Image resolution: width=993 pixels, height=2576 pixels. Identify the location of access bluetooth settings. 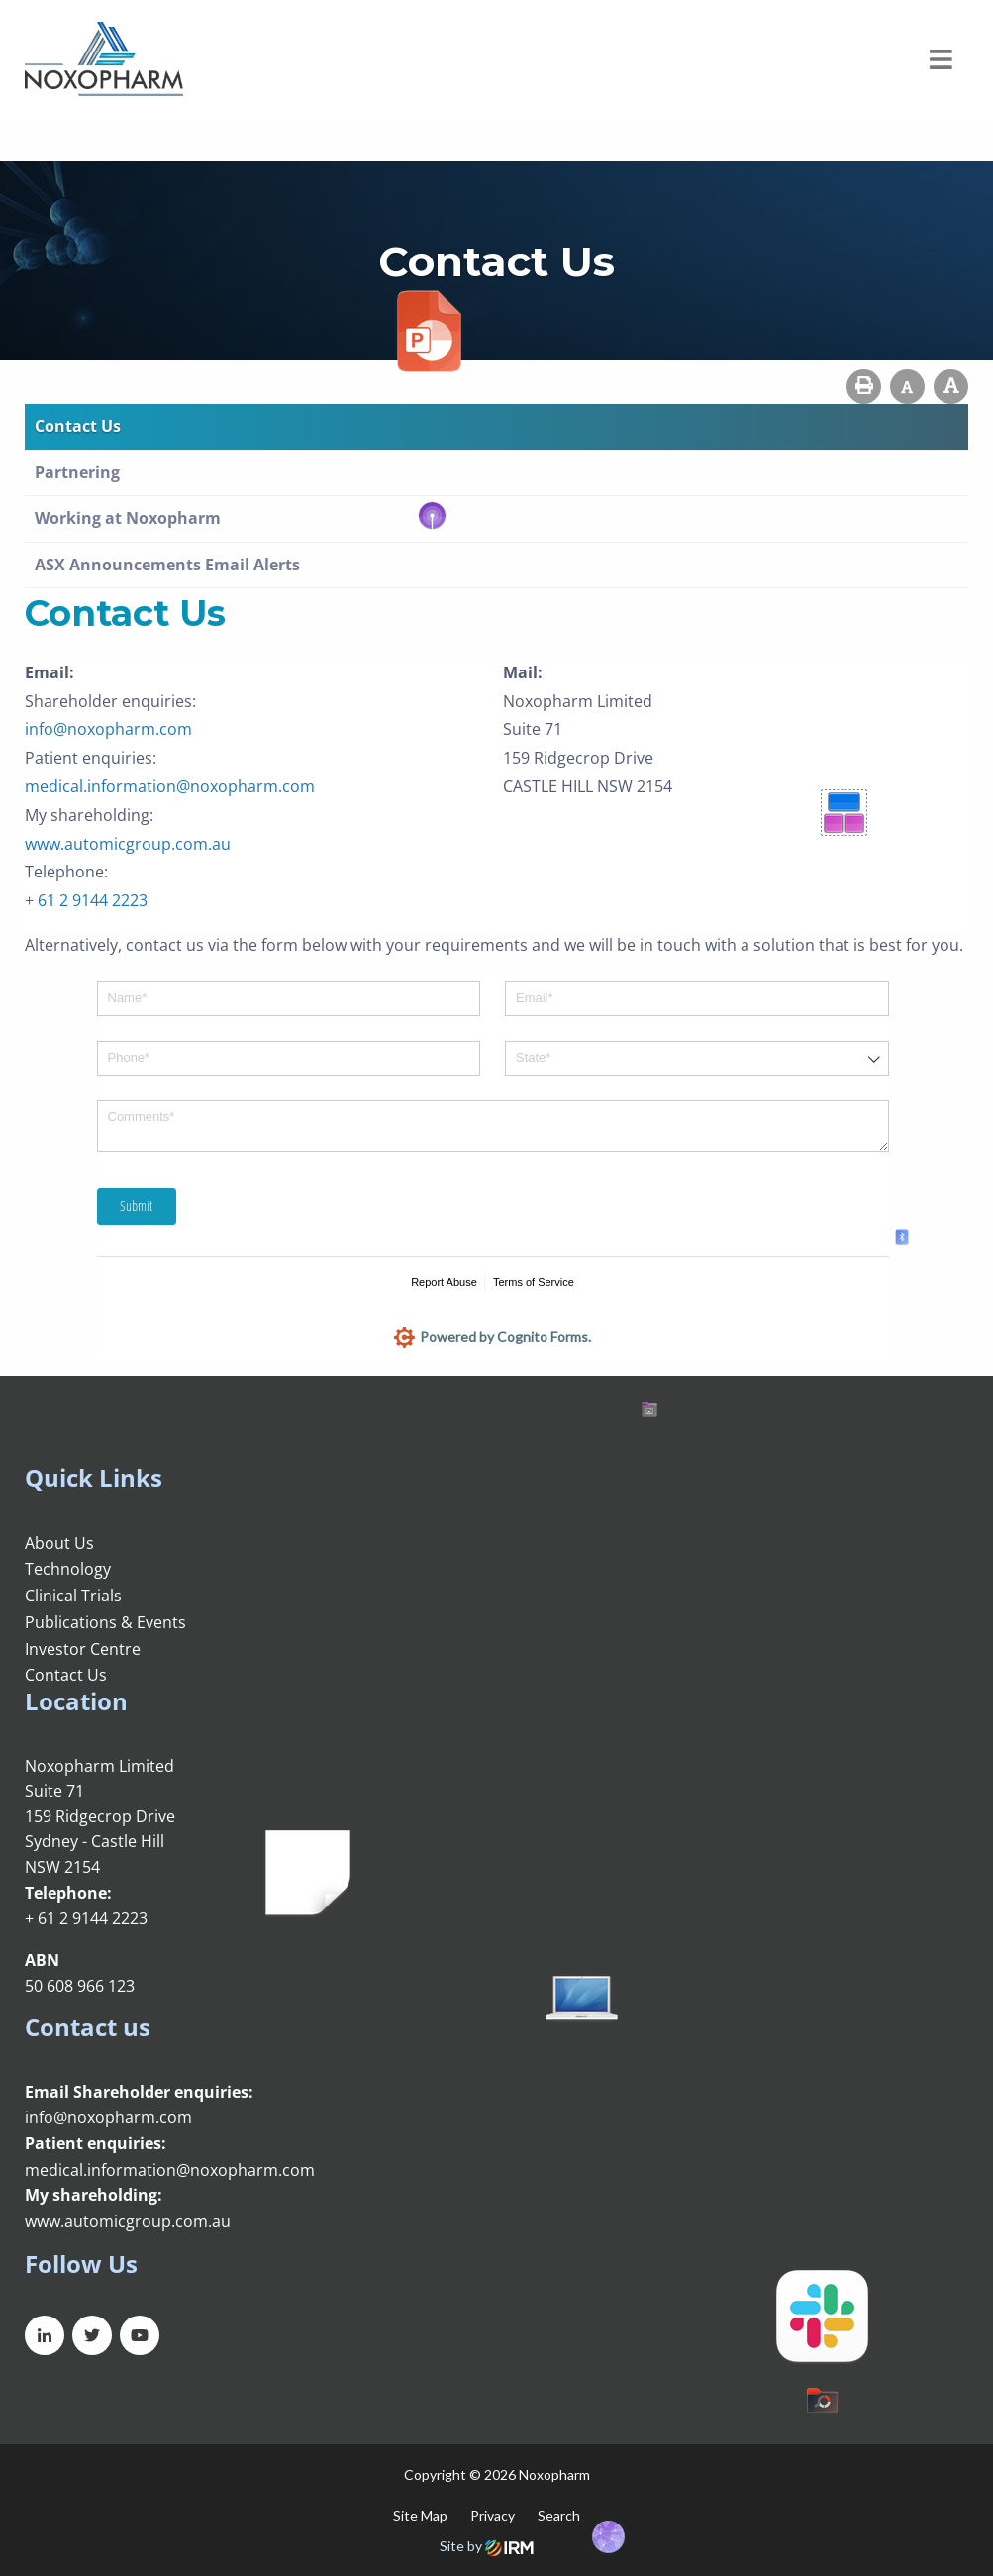
(902, 1237).